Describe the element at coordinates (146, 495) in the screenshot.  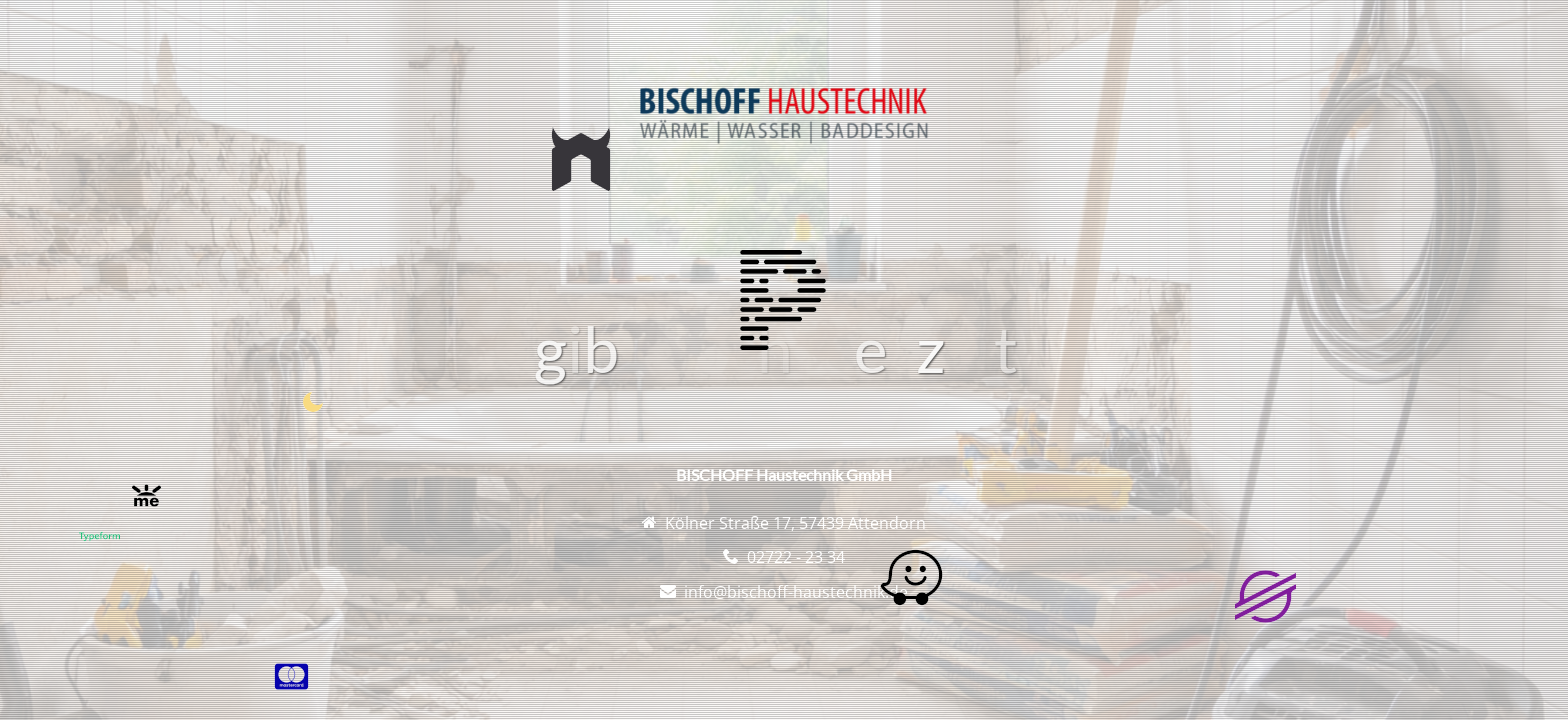
I see `visit GoFundMe website or app` at that location.